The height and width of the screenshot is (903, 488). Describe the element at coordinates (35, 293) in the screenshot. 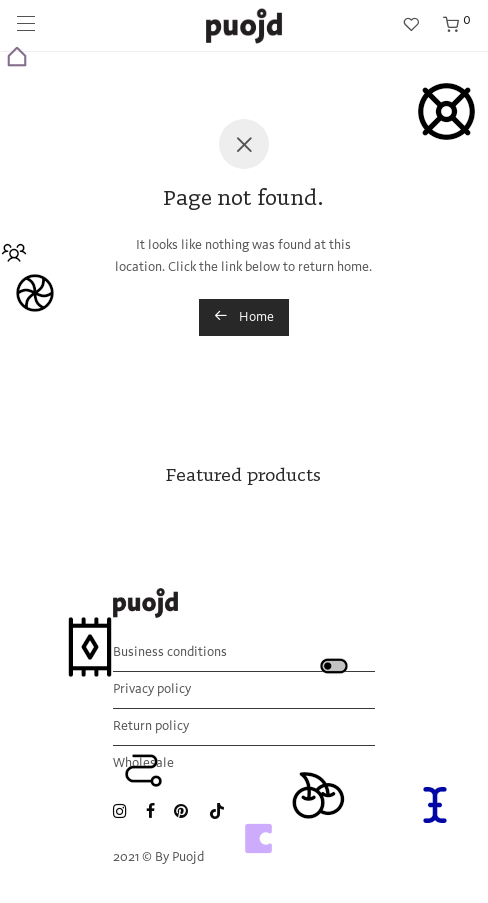

I see `indicates loading or processing in progress` at that location.